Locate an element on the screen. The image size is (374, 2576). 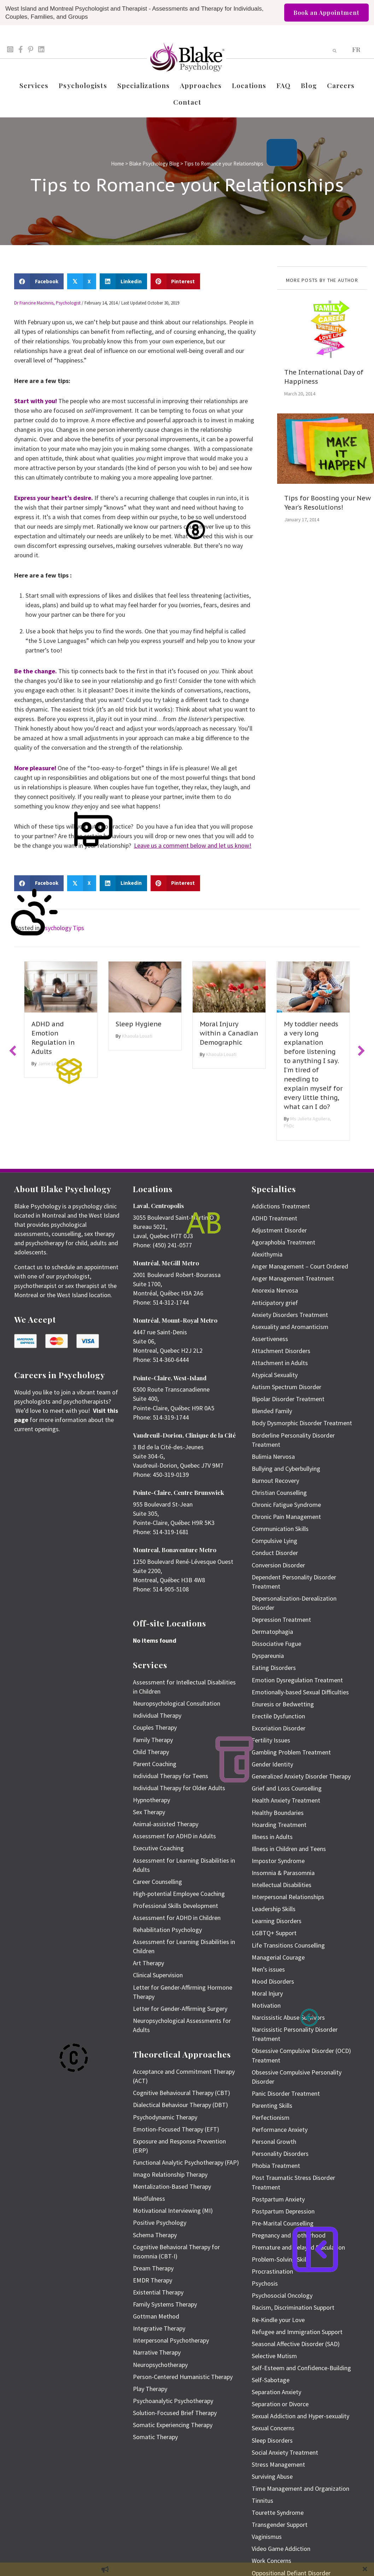
go back to the previous screen is located at coordinates (309, 2018).